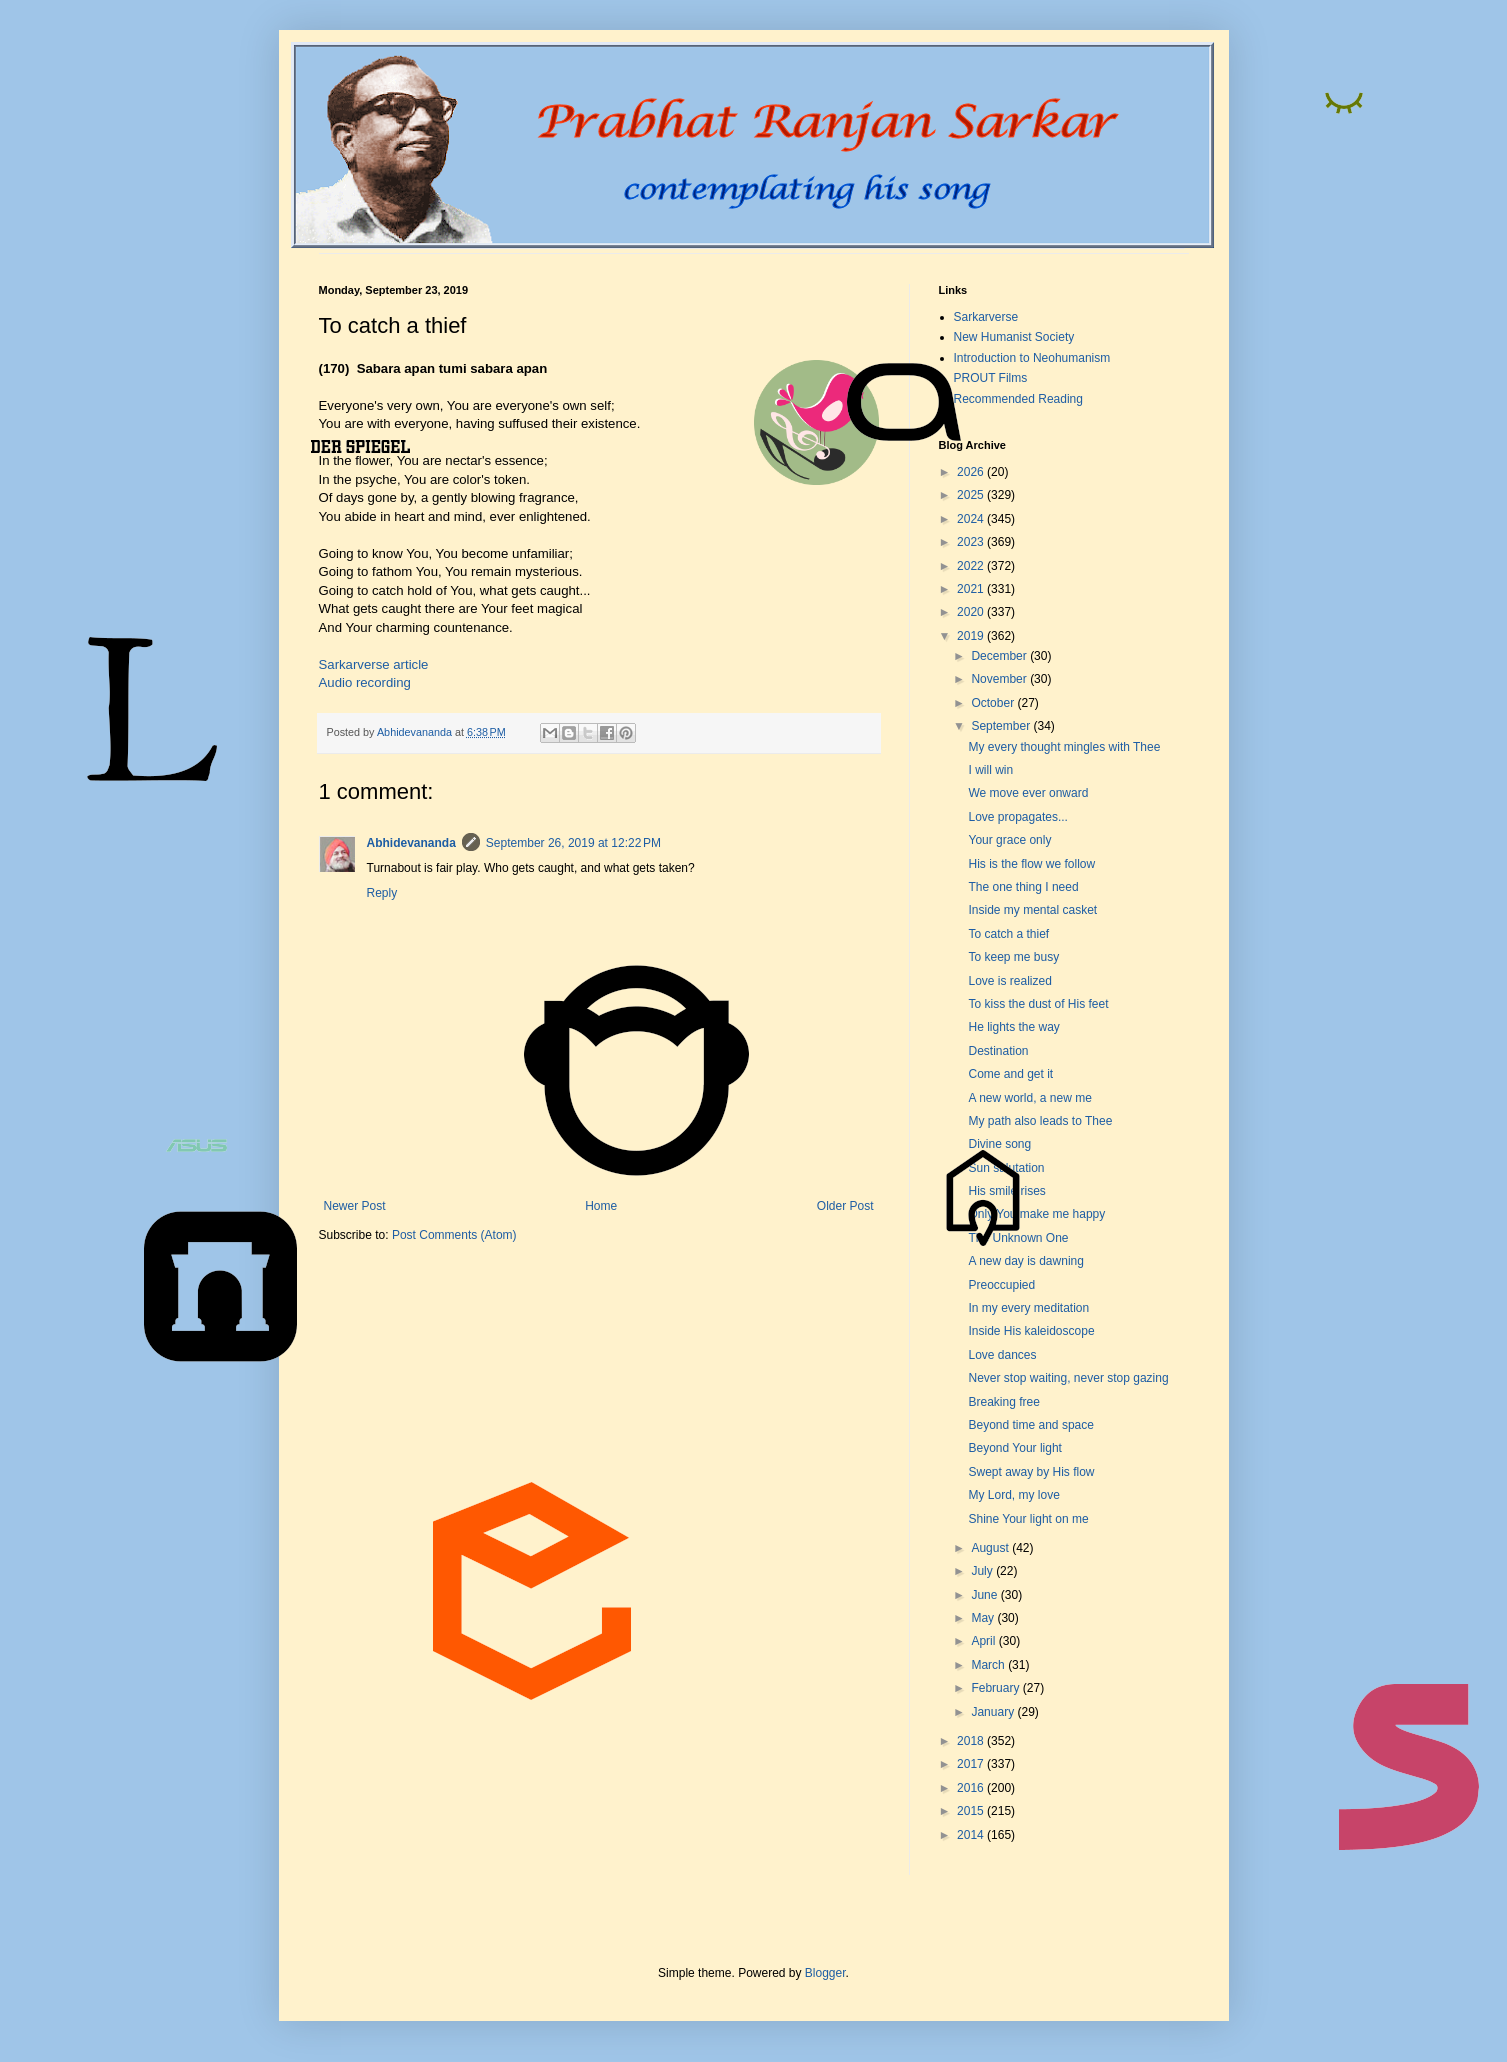 The image size is (1507, 2062). Describe the element at coordinates (904, 402) in the screenshot. I see `AbbVie pharmaceutical company logo` at that location.